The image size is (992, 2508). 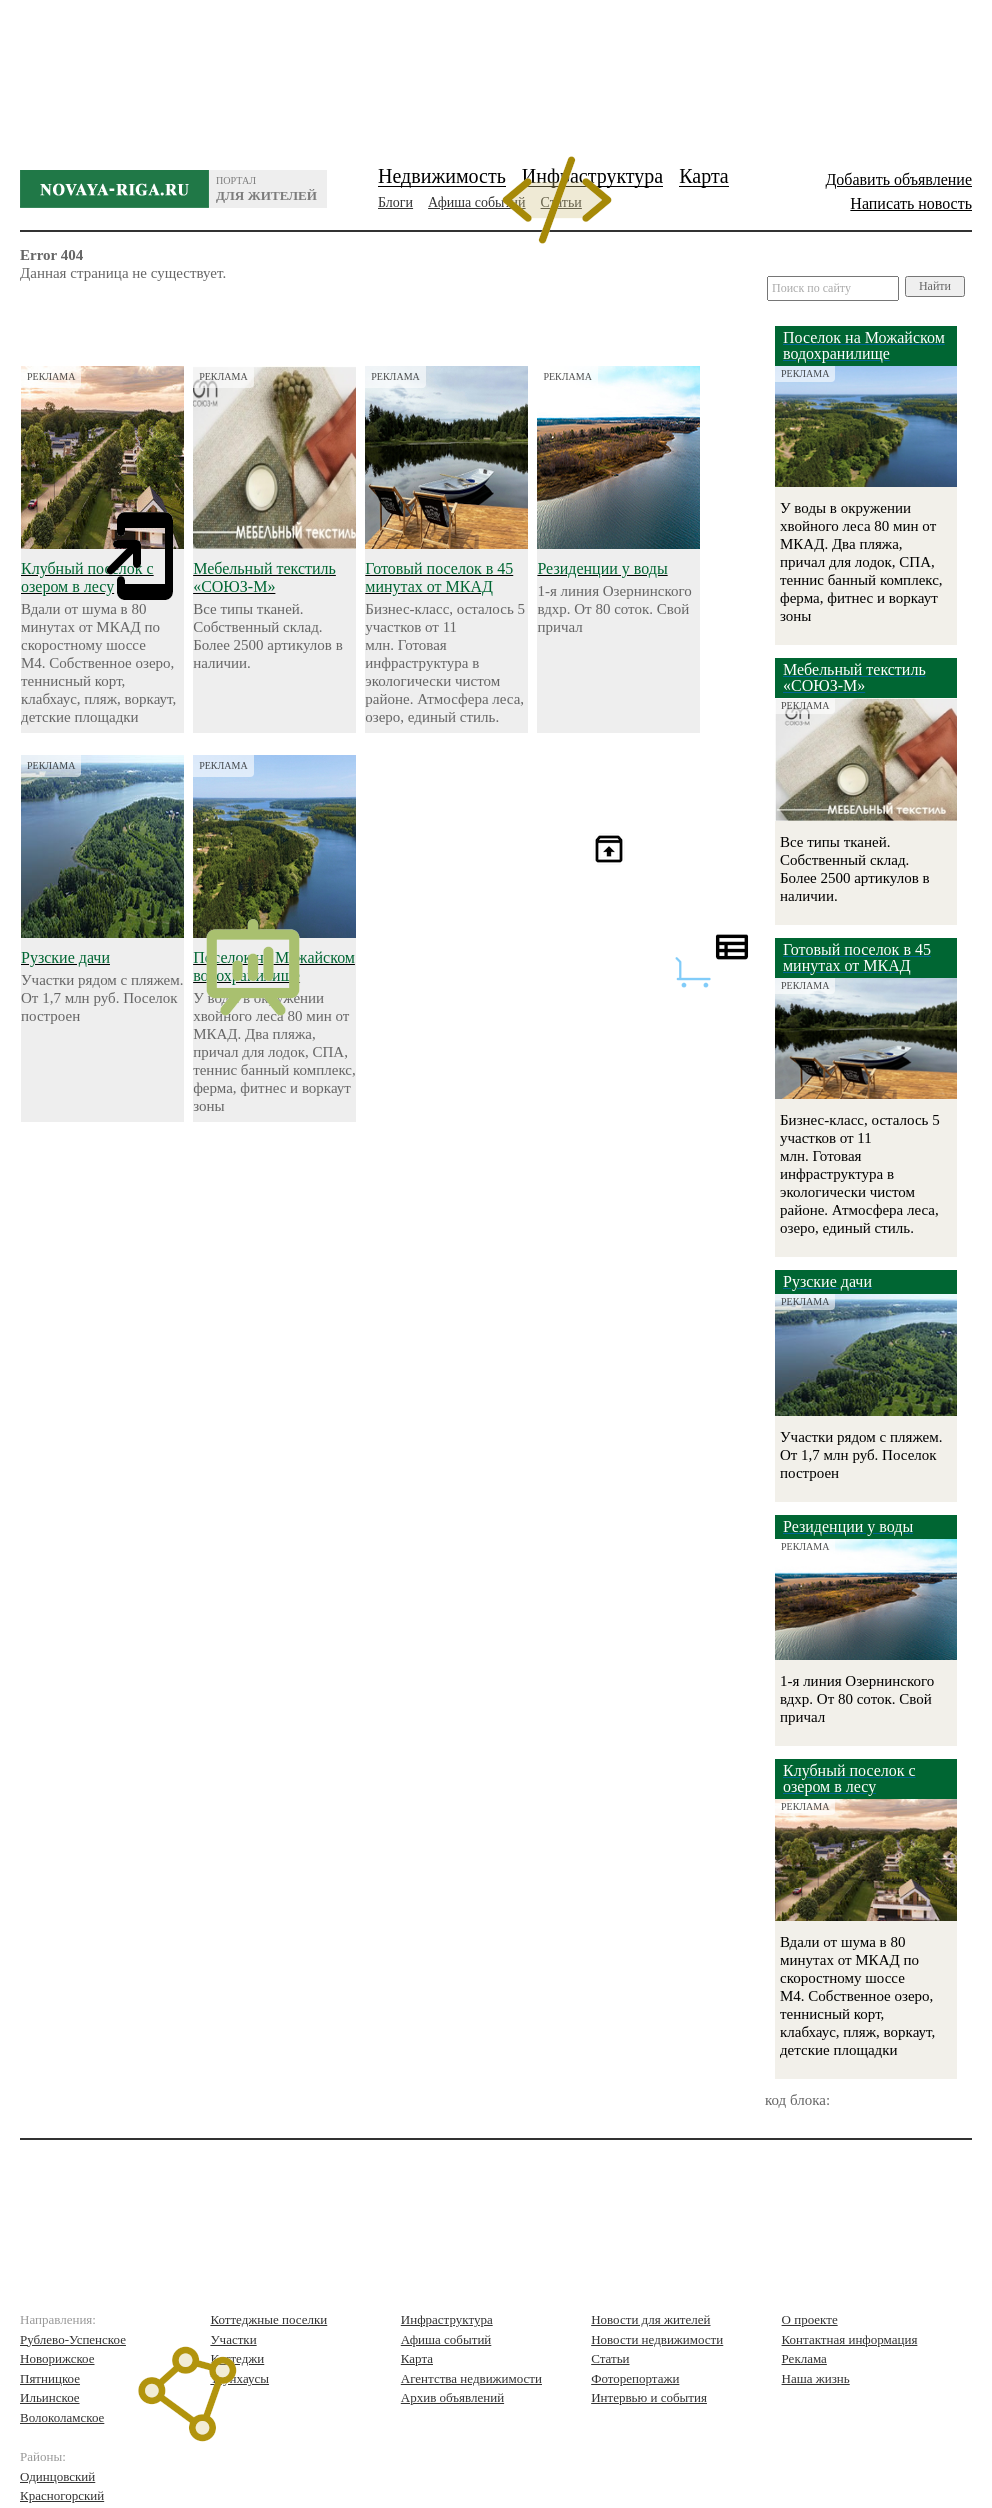 What do you see at coordinates (253, 969) in the screenshot?
I see `view presentation with chart data` at bounding box center [253, 969].